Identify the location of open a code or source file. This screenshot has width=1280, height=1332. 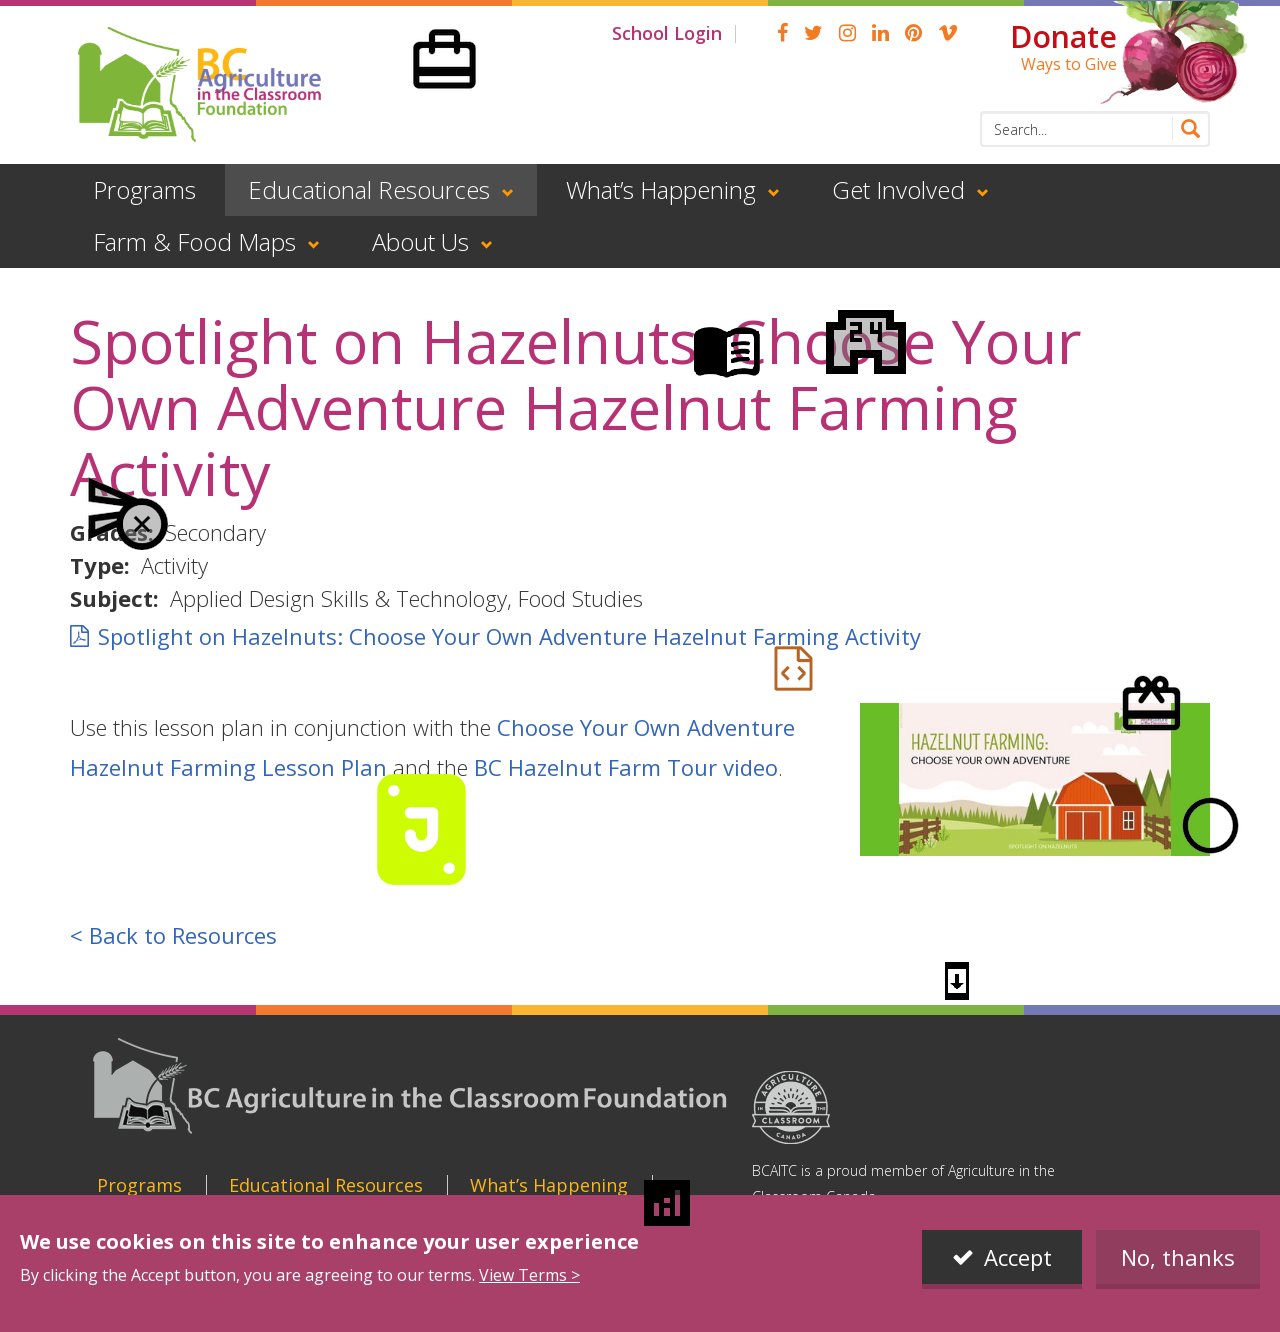
(793, 668).